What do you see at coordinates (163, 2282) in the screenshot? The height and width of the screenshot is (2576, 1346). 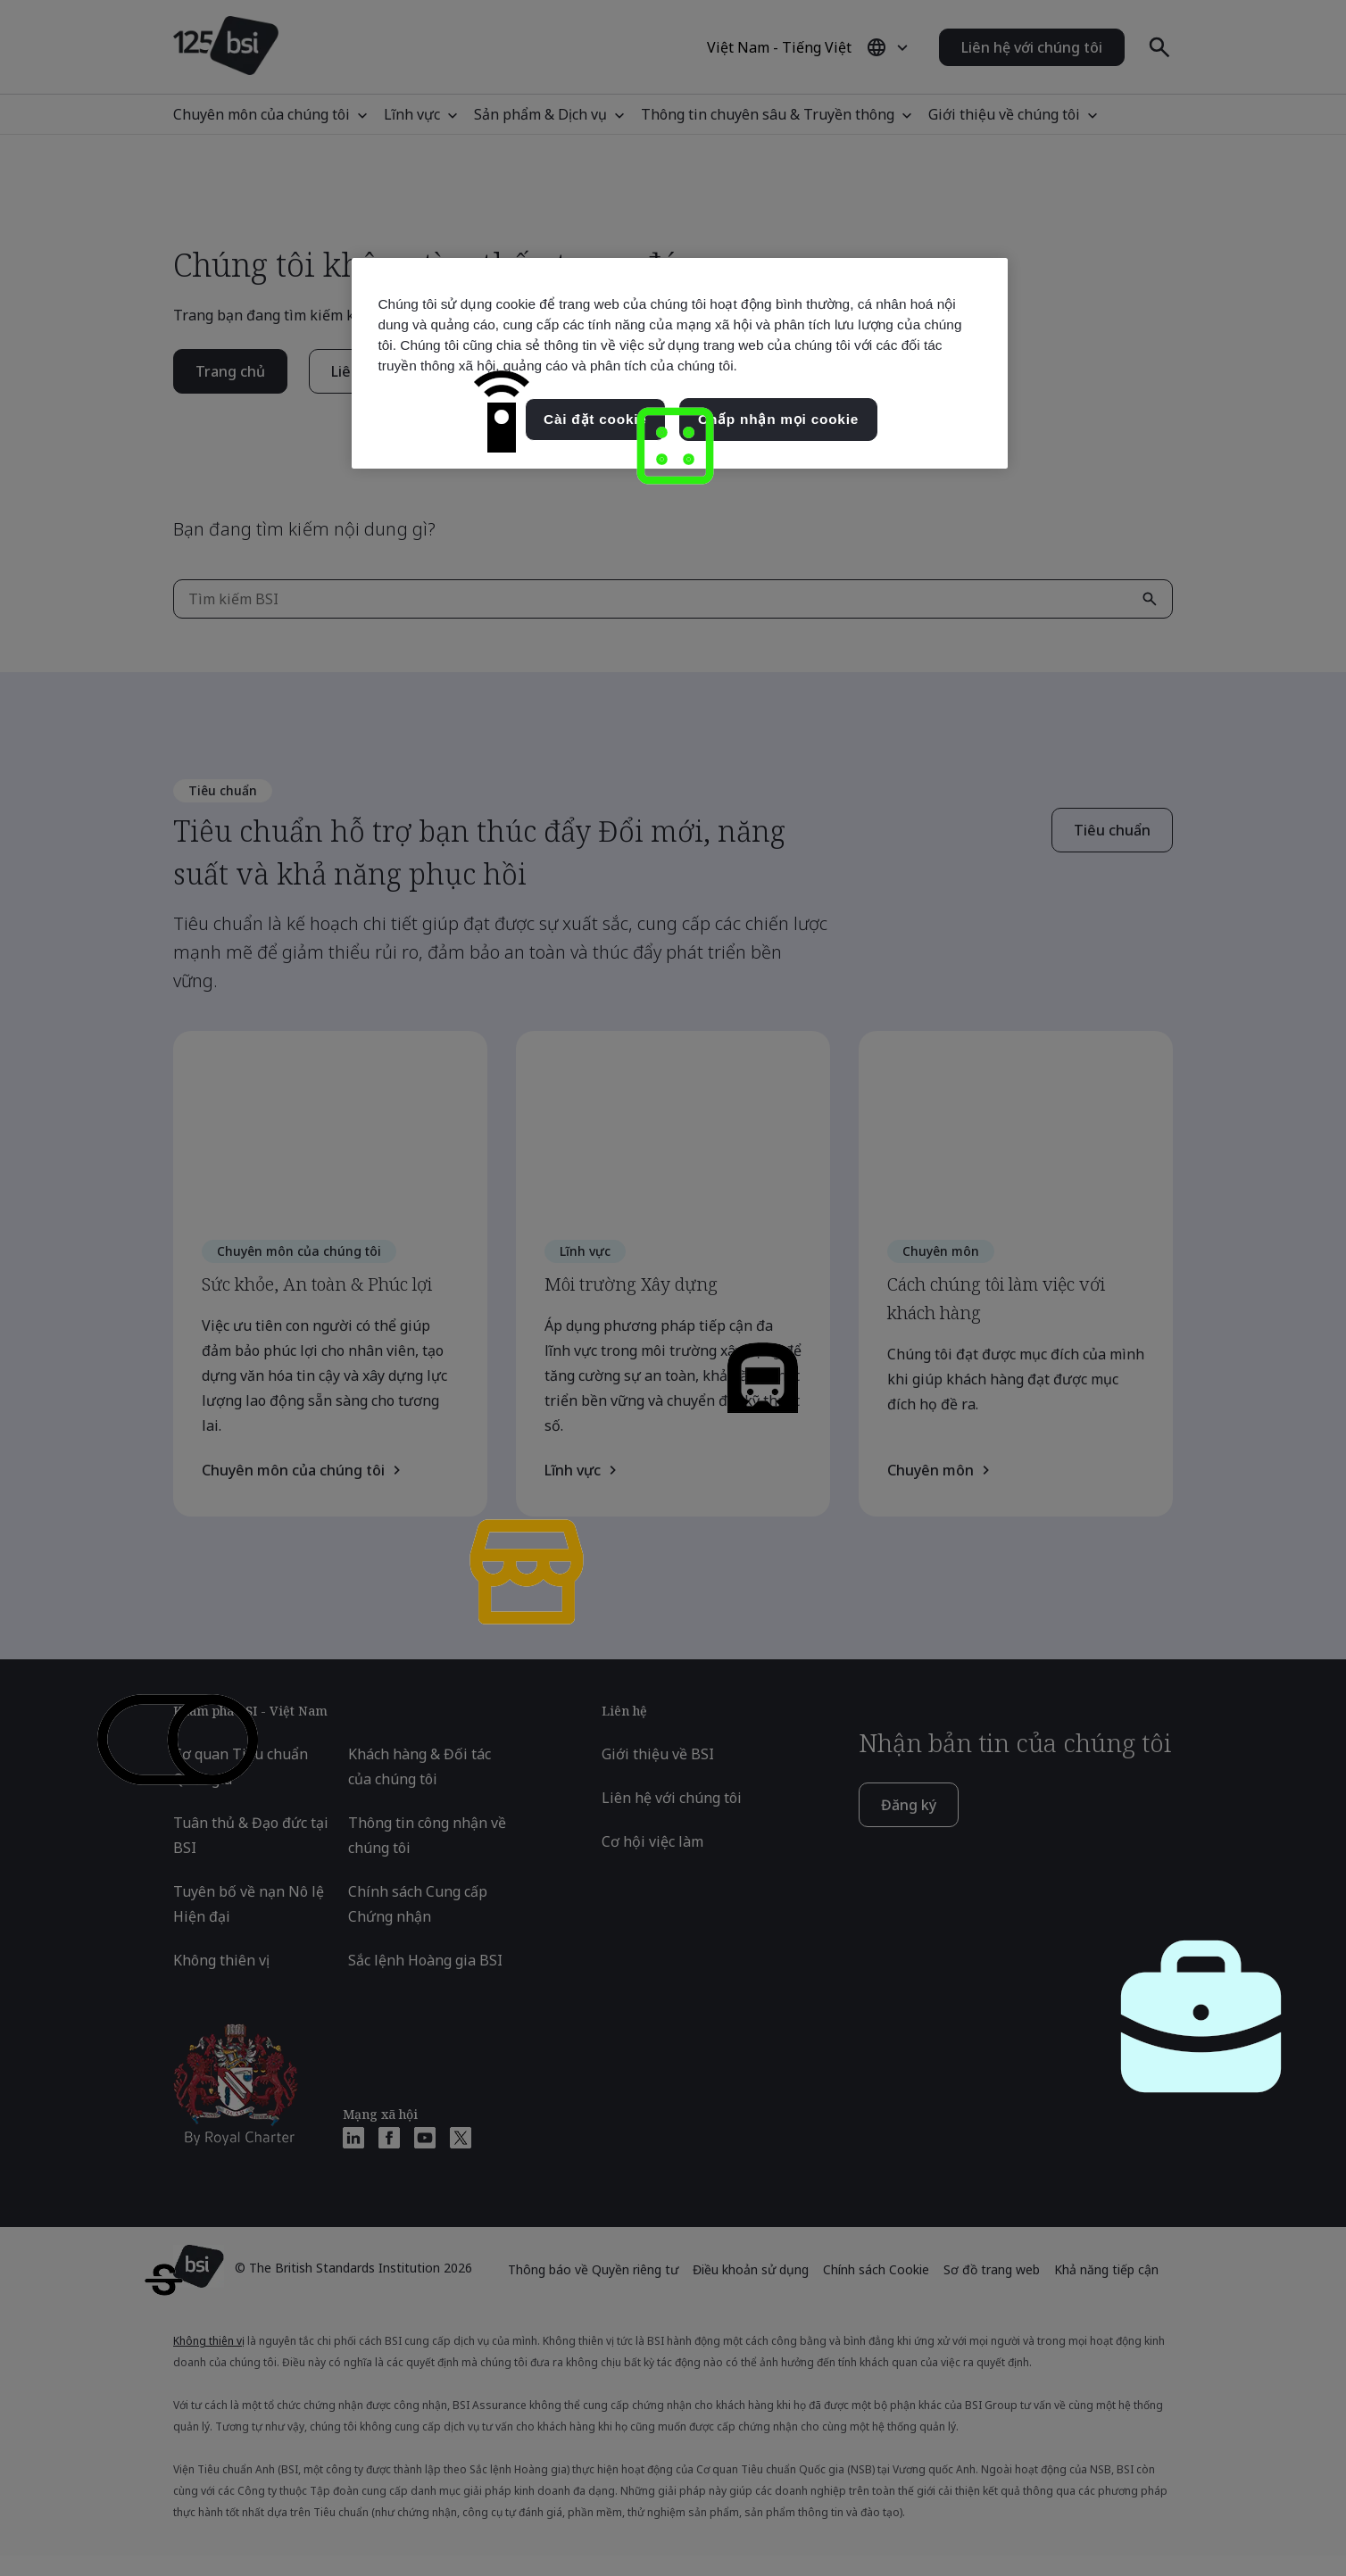 I see `apply strikethrough formatting to selected text` at bounding box center [163, 2282].